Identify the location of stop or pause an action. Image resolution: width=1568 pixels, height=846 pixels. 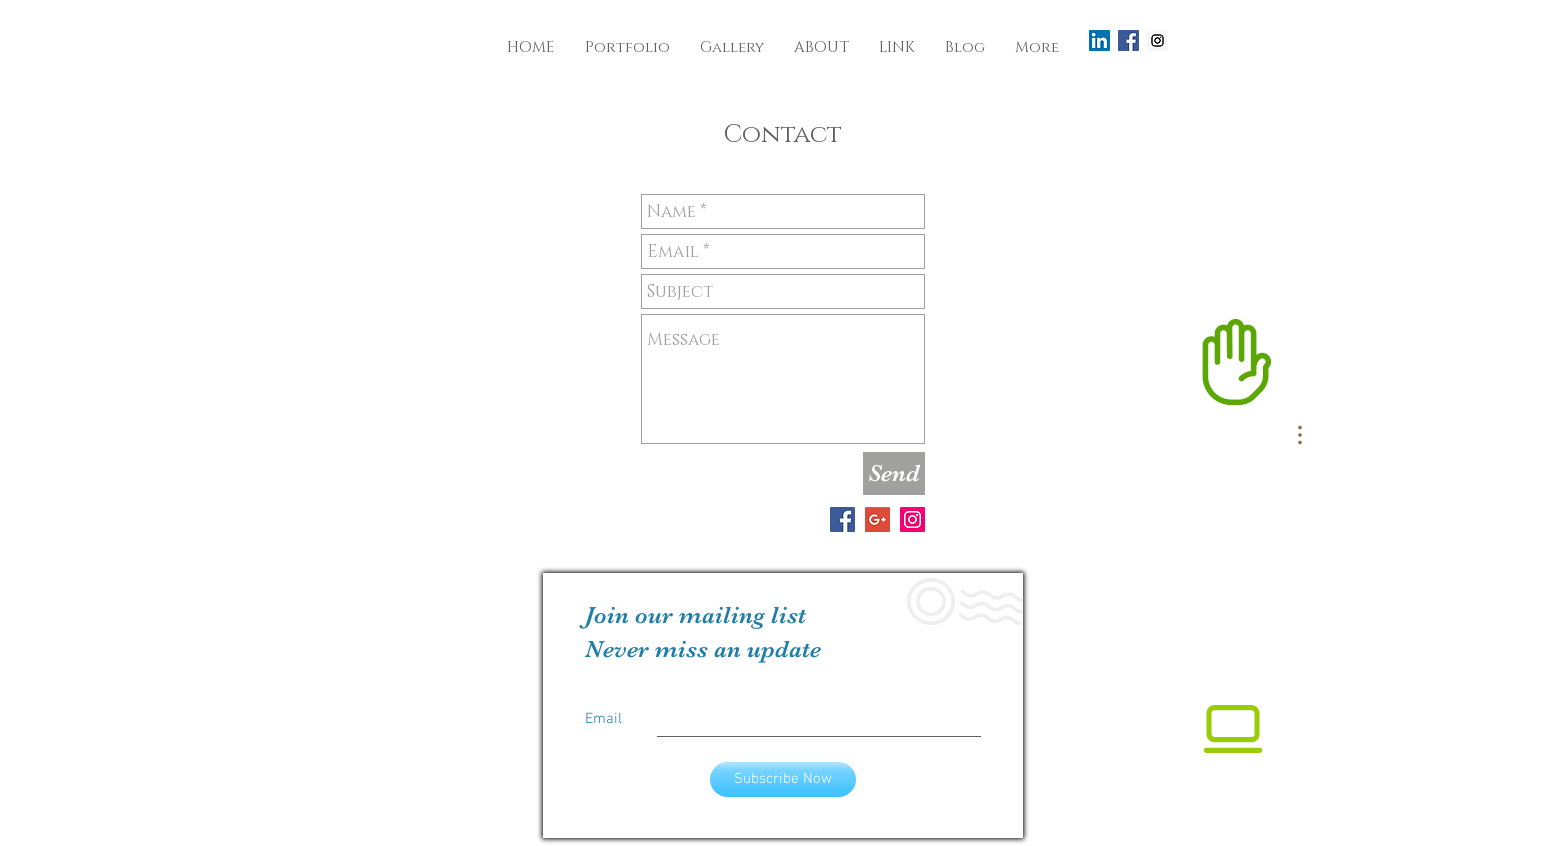
(1237, 362).